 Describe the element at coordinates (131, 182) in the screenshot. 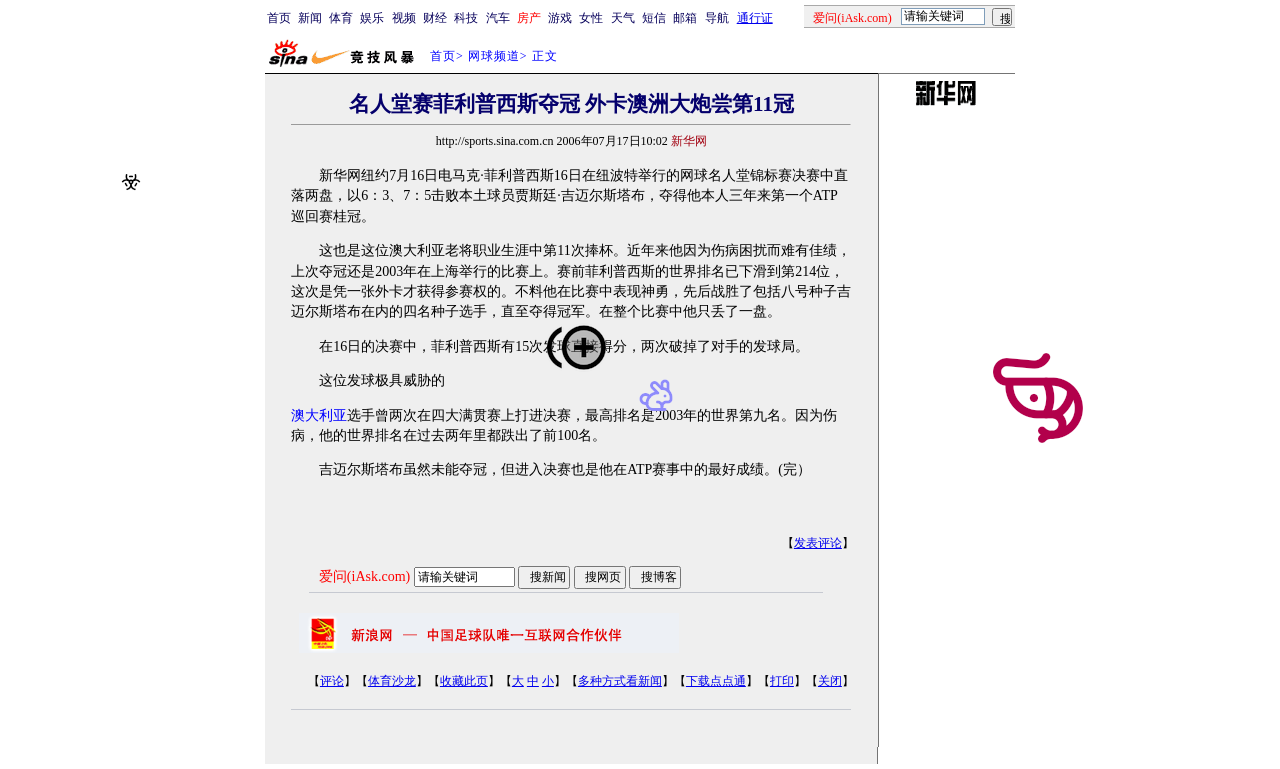

I see `indicates hazardous or dangerous content` at that location.